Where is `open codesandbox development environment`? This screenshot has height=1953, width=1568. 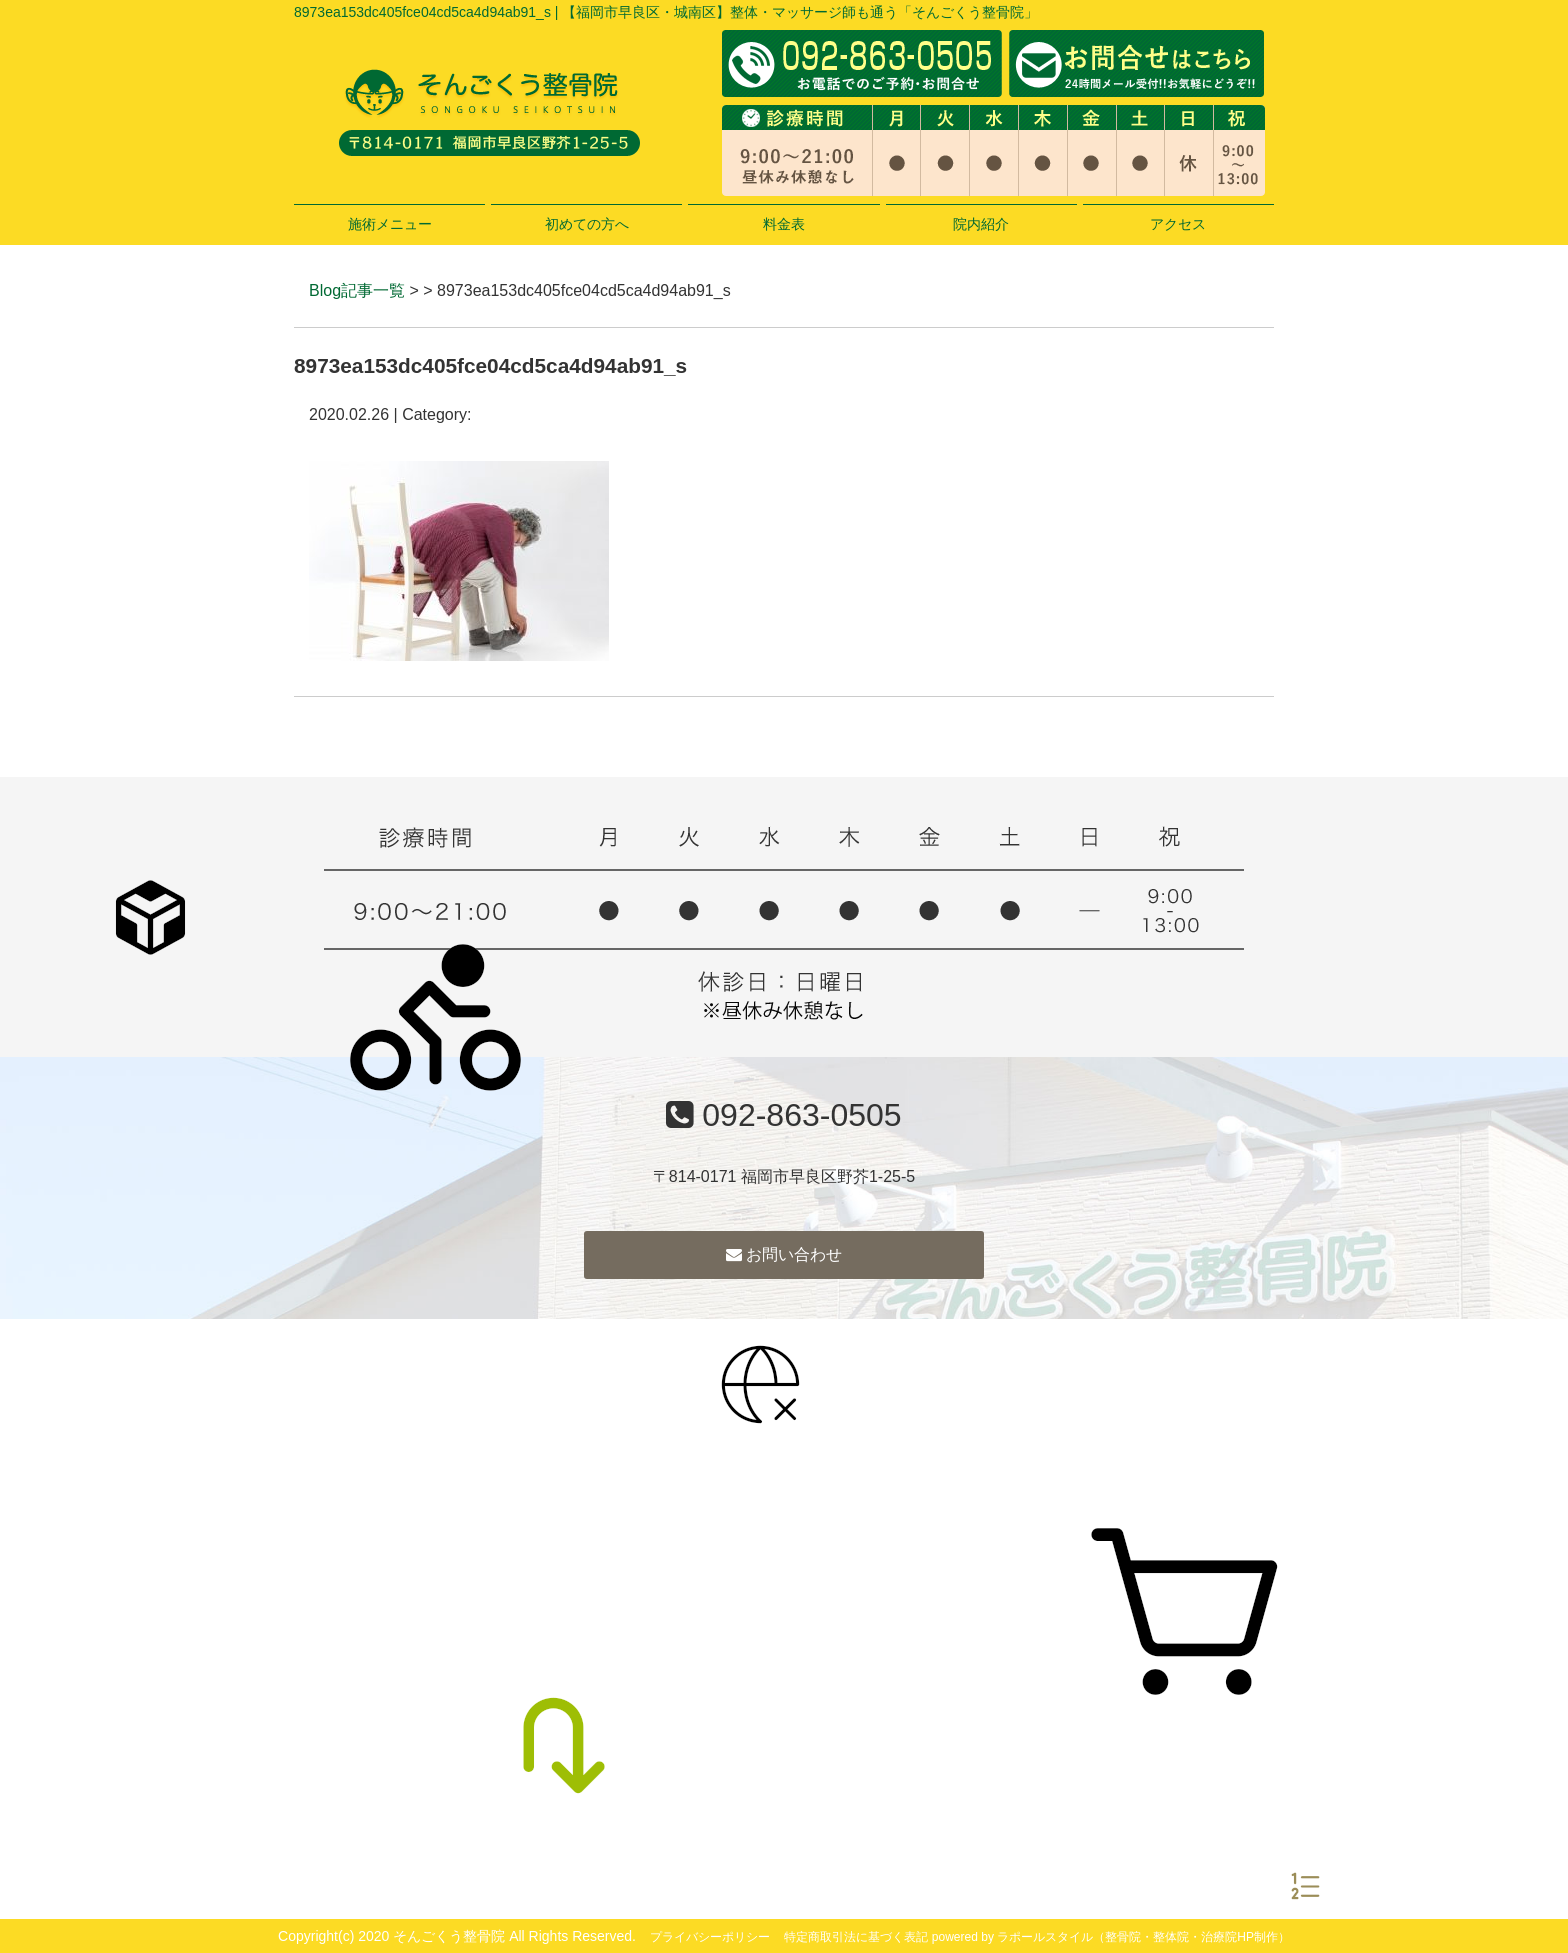 open codesandbox development environment is located at coordinates (150, 917).